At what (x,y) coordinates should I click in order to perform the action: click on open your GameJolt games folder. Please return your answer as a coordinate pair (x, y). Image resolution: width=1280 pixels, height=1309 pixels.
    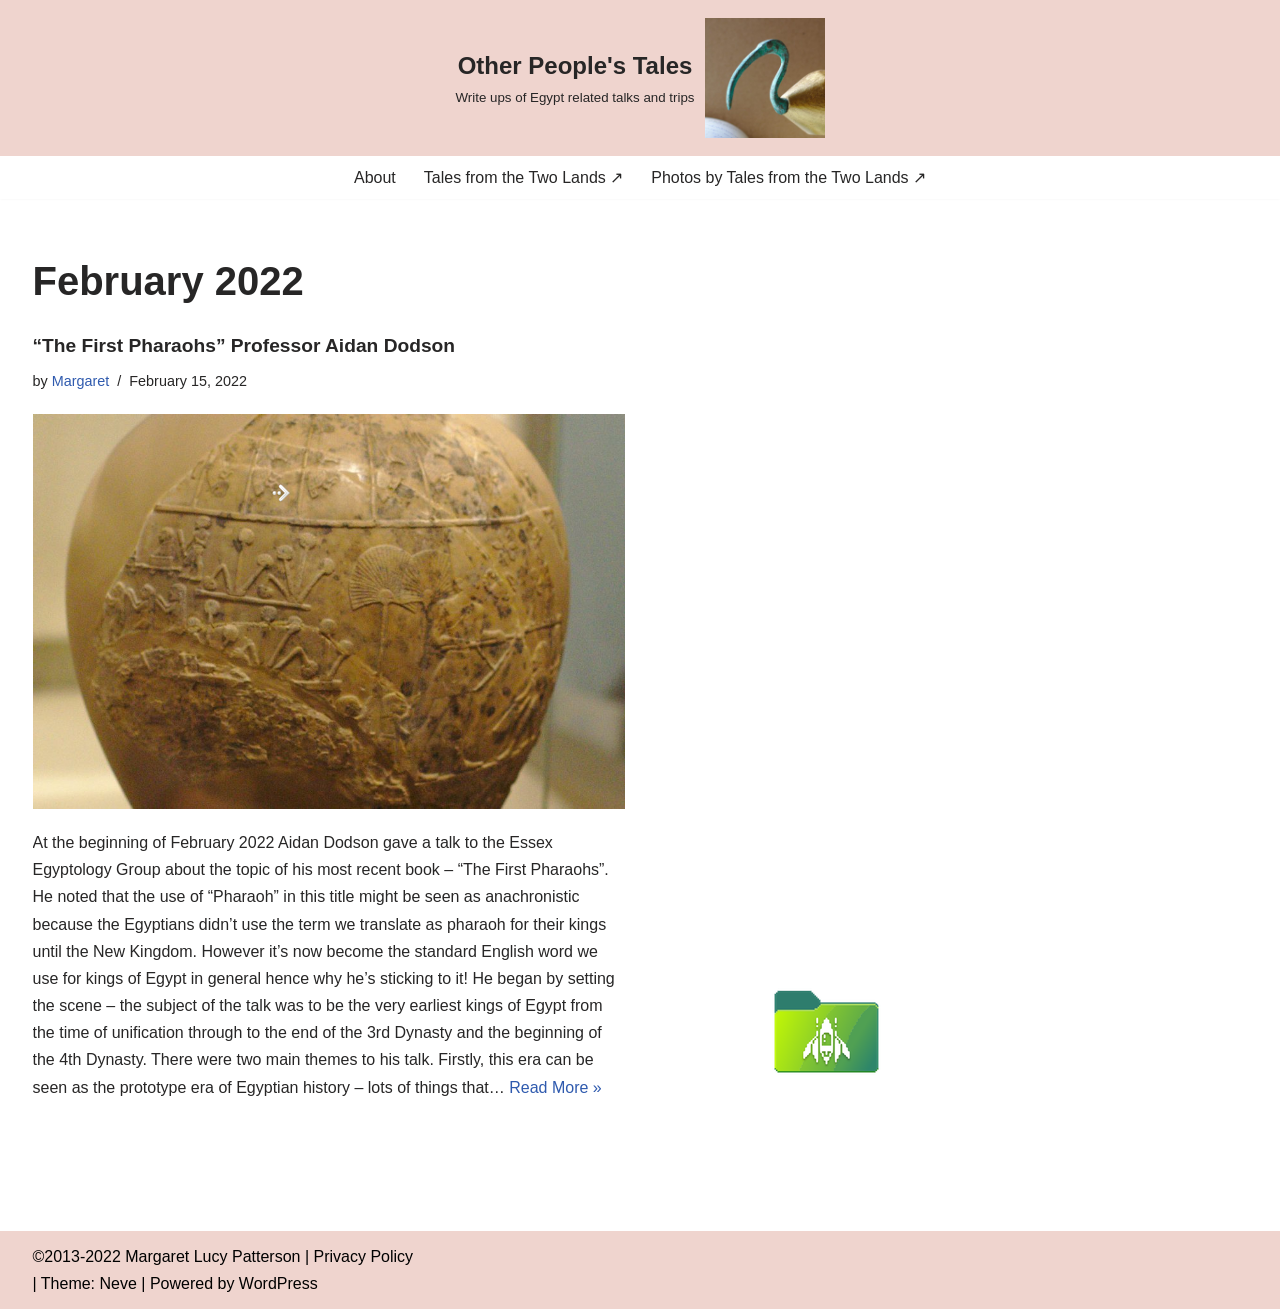
    Looking at the image, I should click on (826, 1034).